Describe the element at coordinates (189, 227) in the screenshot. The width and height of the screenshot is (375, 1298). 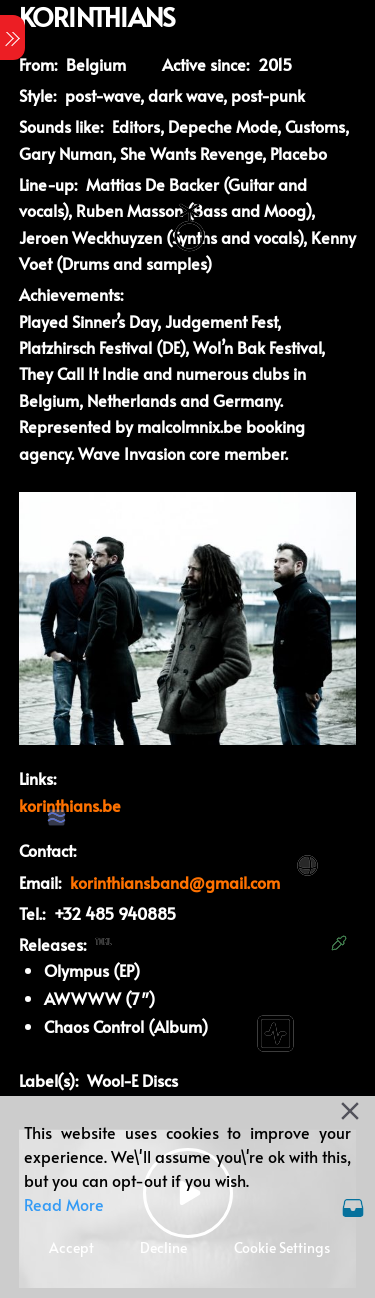
I see `indicates nonbinary gender identity option` at that location.